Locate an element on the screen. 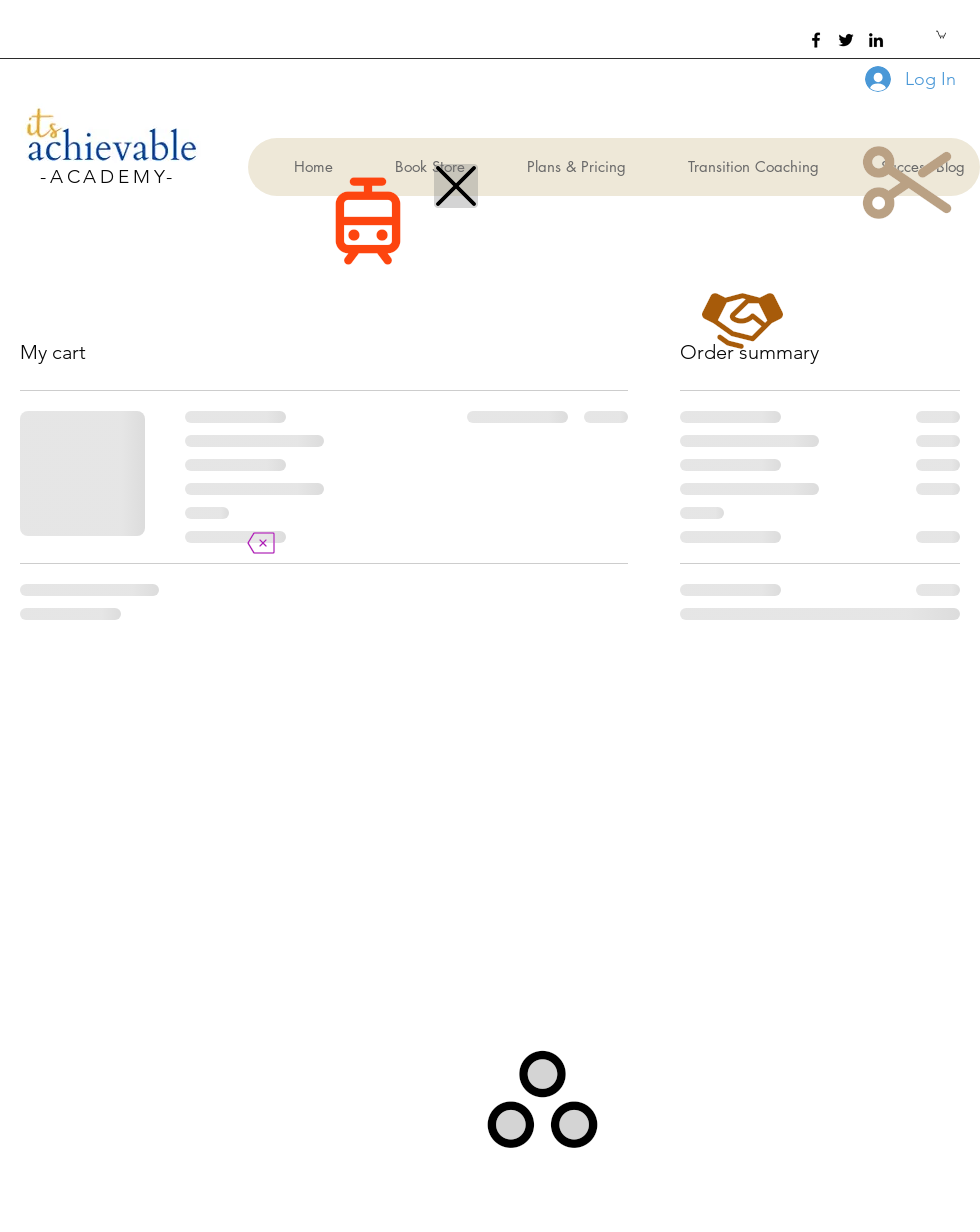 The height and width of the screenshot is (1232, 980). delete the last character entered is located at coordinates (262, 543).